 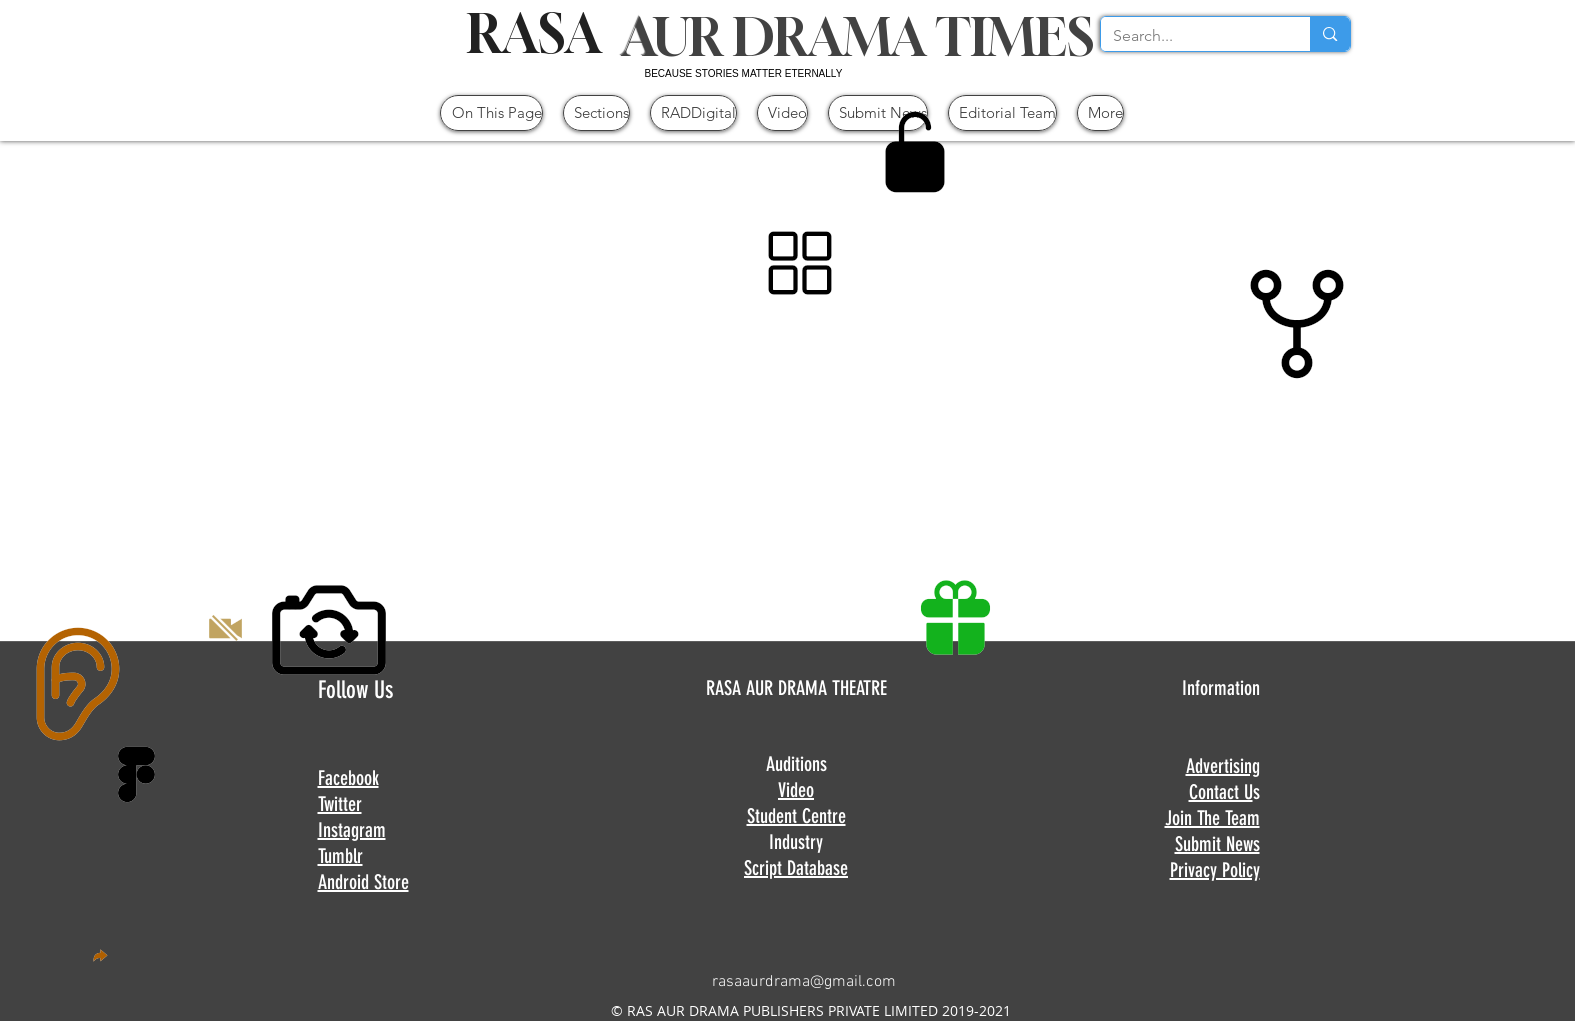 What do you see at coordinates (329, 630) in the screenshot?
I see `switch between front and rear camera` at bounding box center [329, 630].